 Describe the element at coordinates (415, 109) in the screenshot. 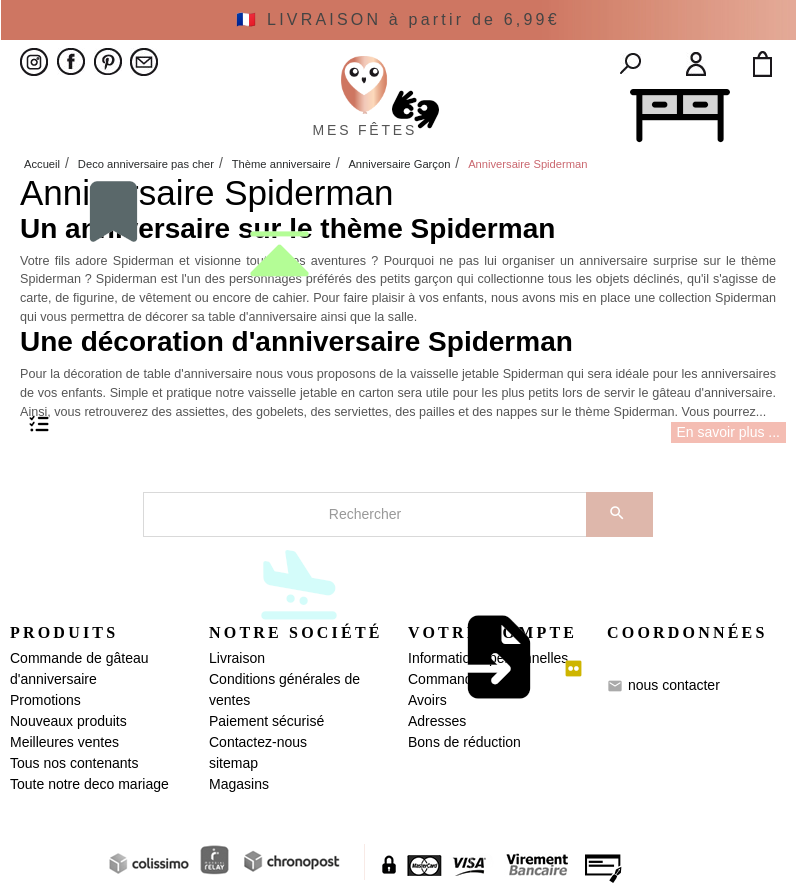

I see `access ASL interpretation services` at that location.